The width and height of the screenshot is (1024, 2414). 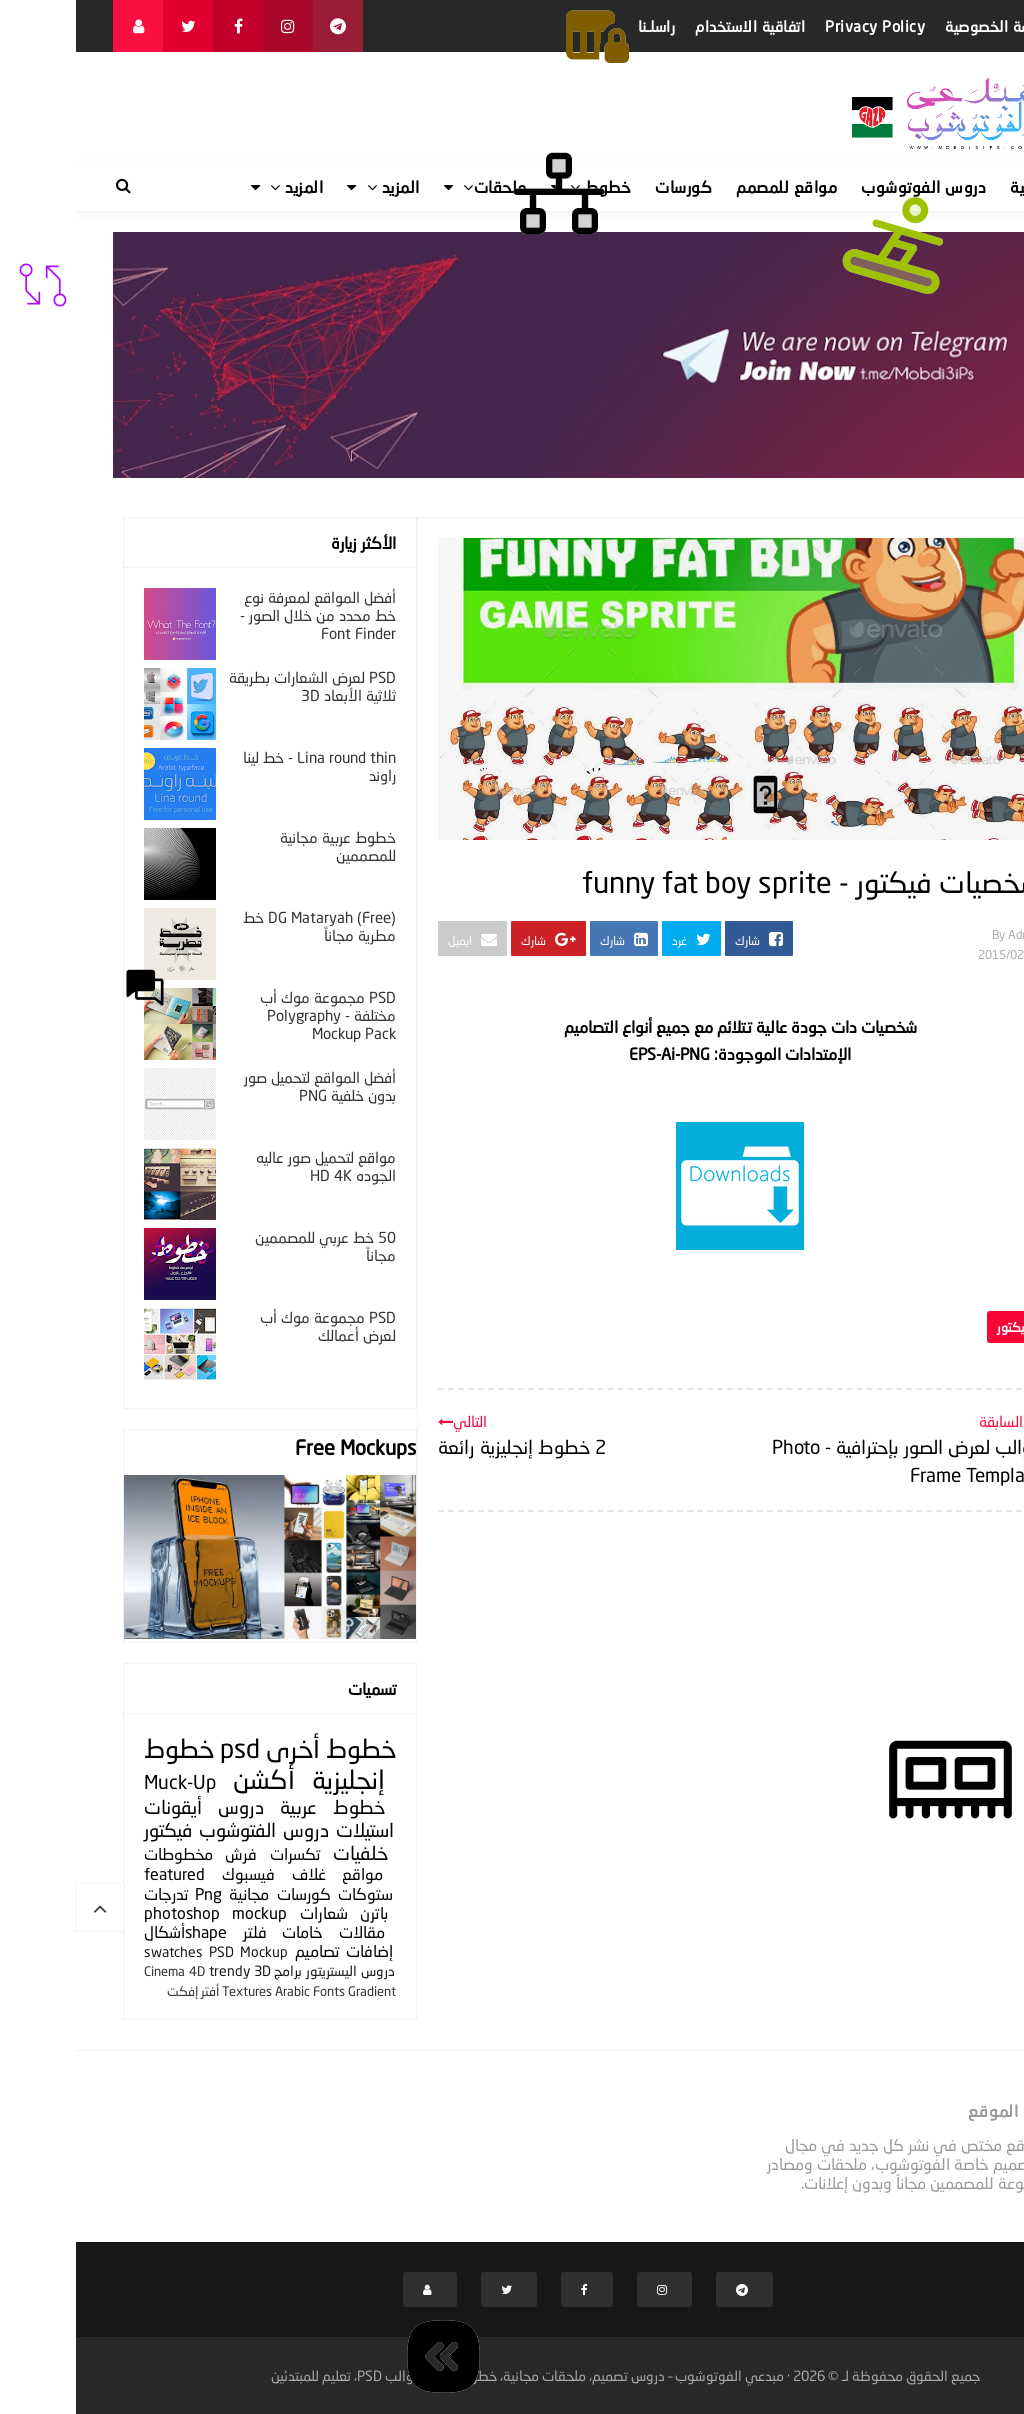 I want to click on go back to the previous screen, so click(x=443, y=2356).